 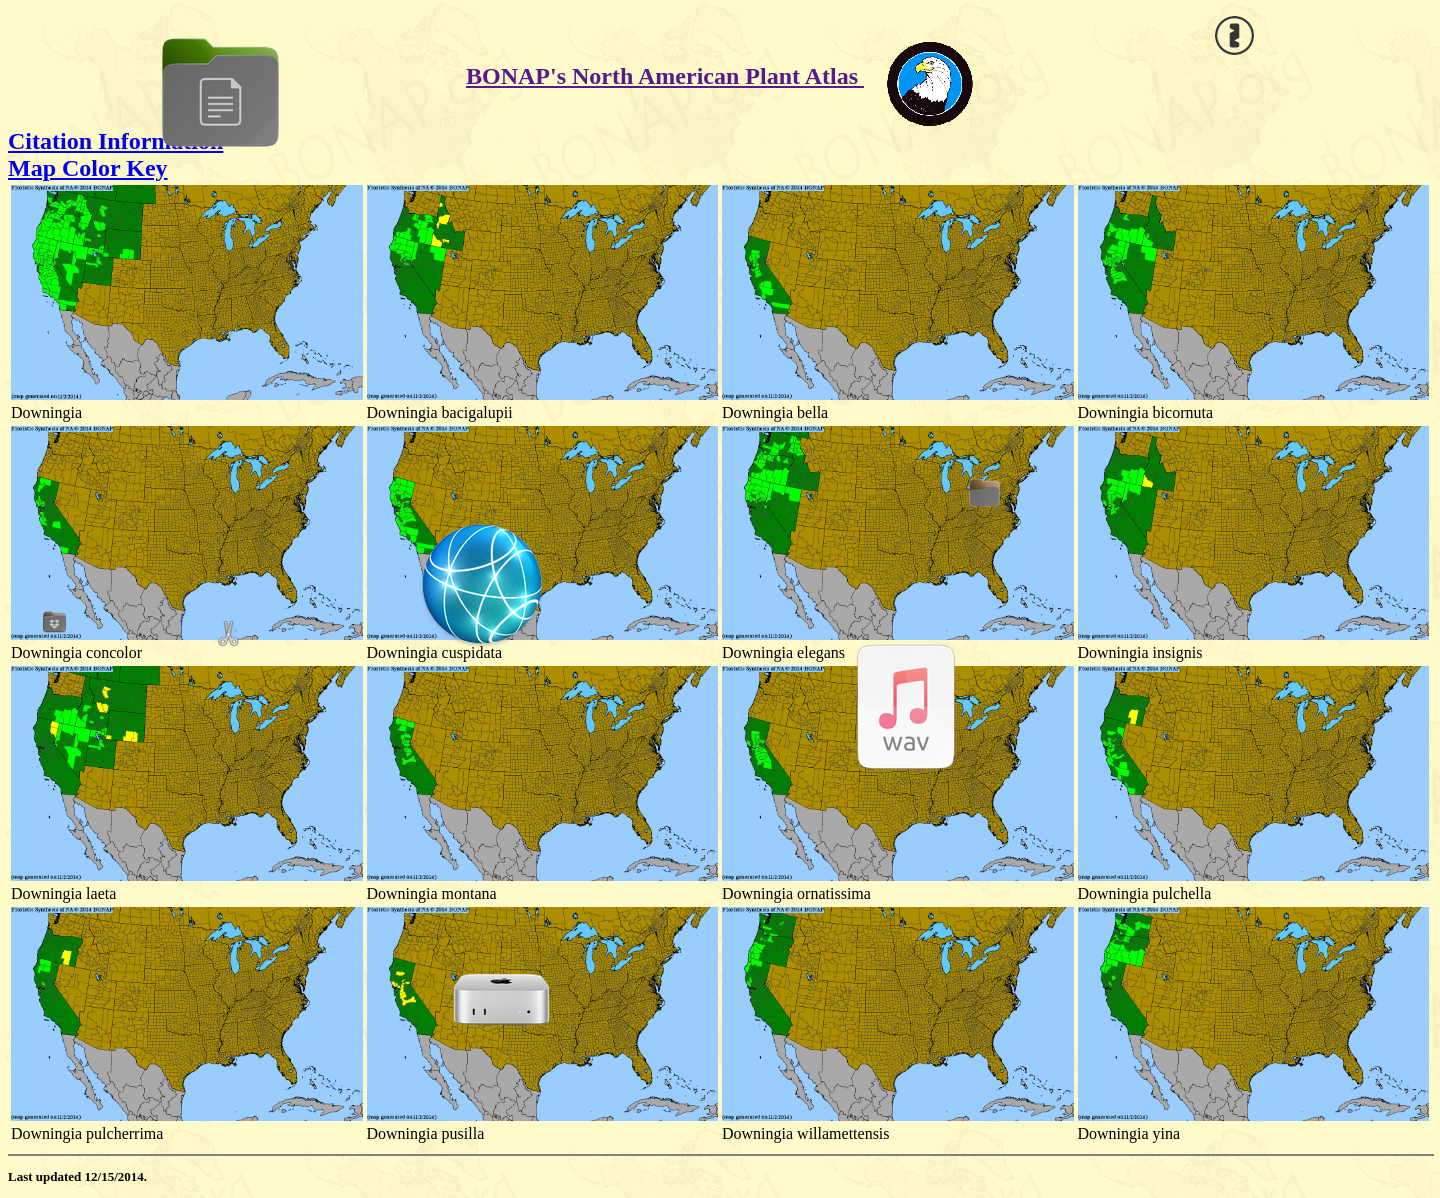 What do you see at coordinates (906, 707) in the screenshot?
I see `an audio file in wav format` at bounding box center [906, 707].